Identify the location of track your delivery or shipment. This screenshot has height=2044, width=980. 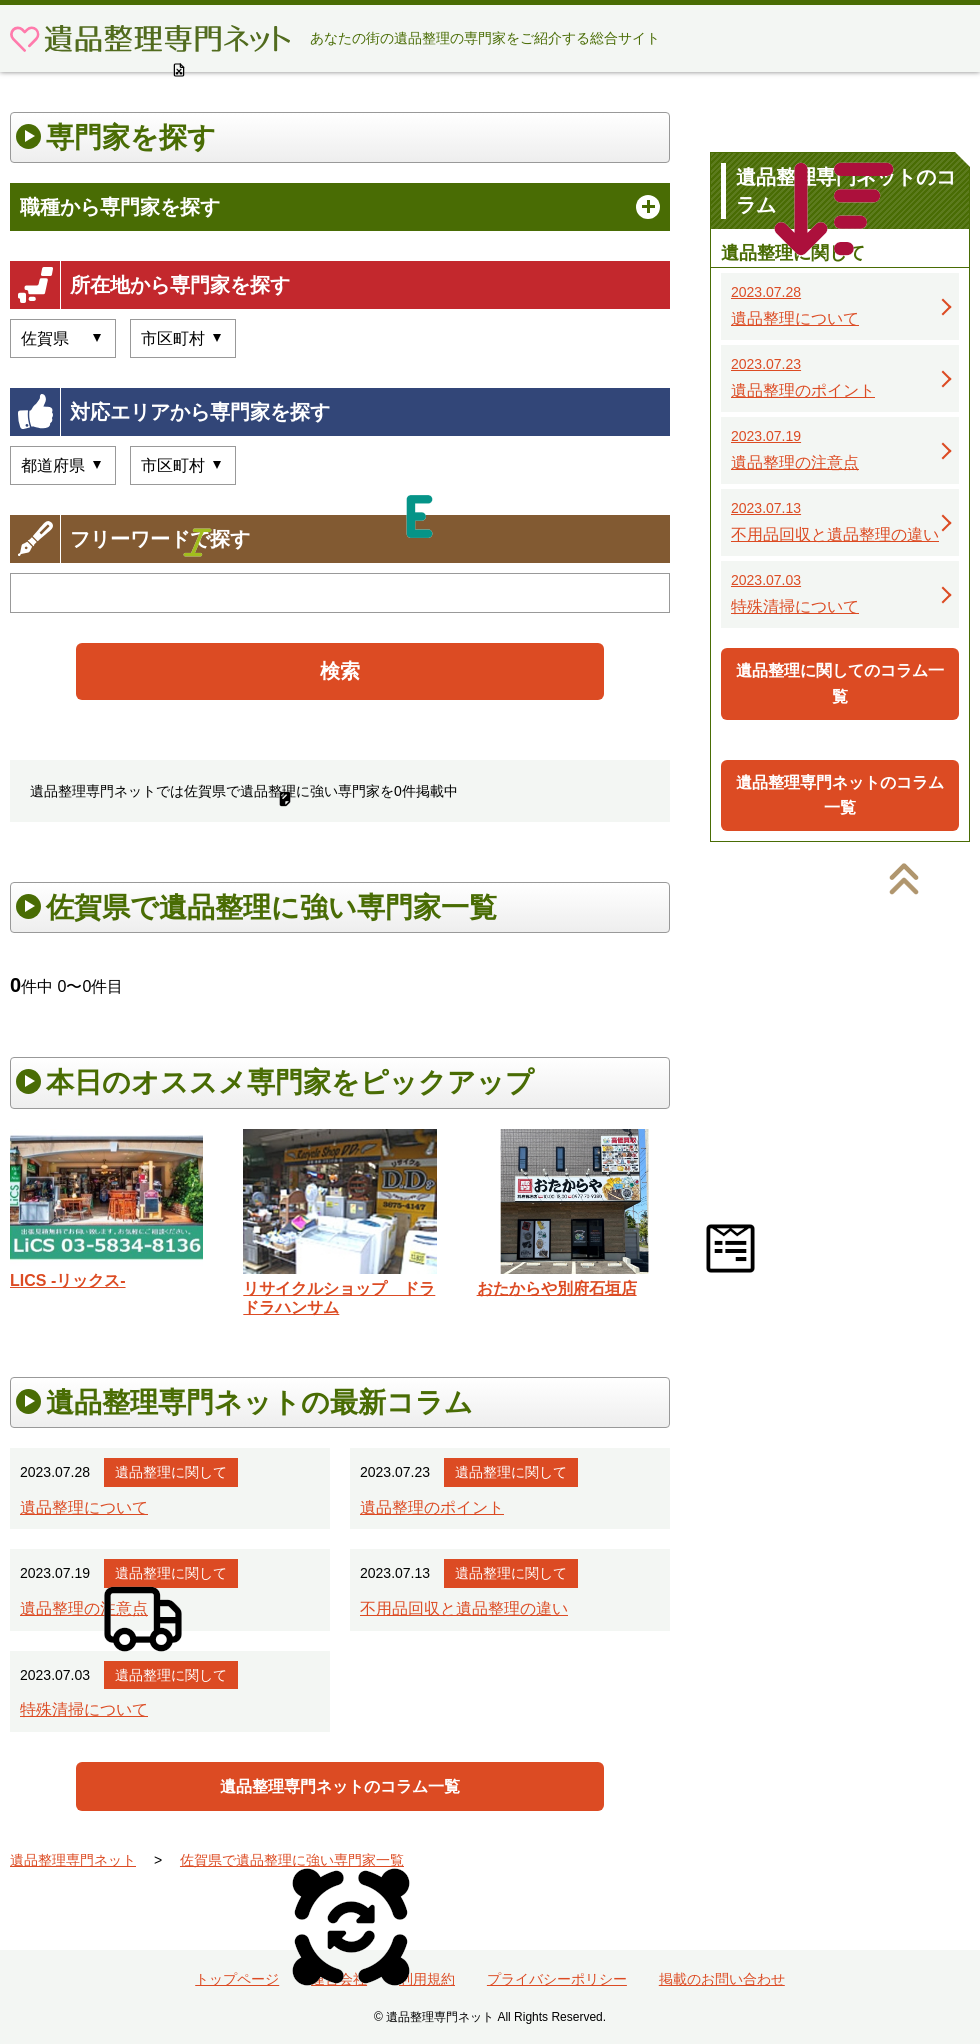
(143, 1617).